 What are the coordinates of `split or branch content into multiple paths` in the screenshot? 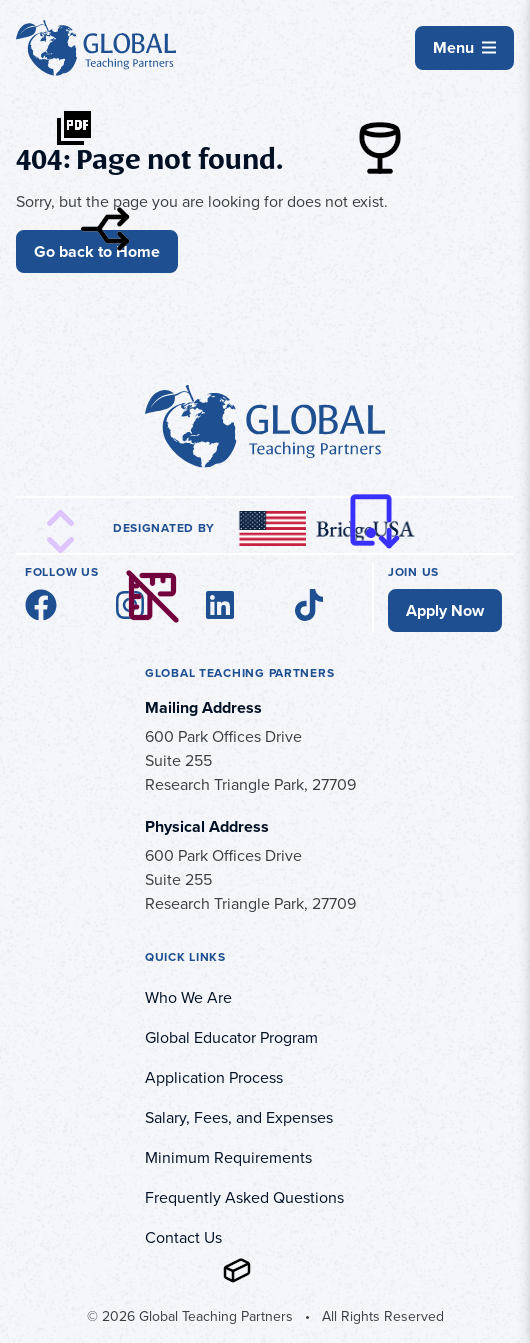 It's located at (105, 229).